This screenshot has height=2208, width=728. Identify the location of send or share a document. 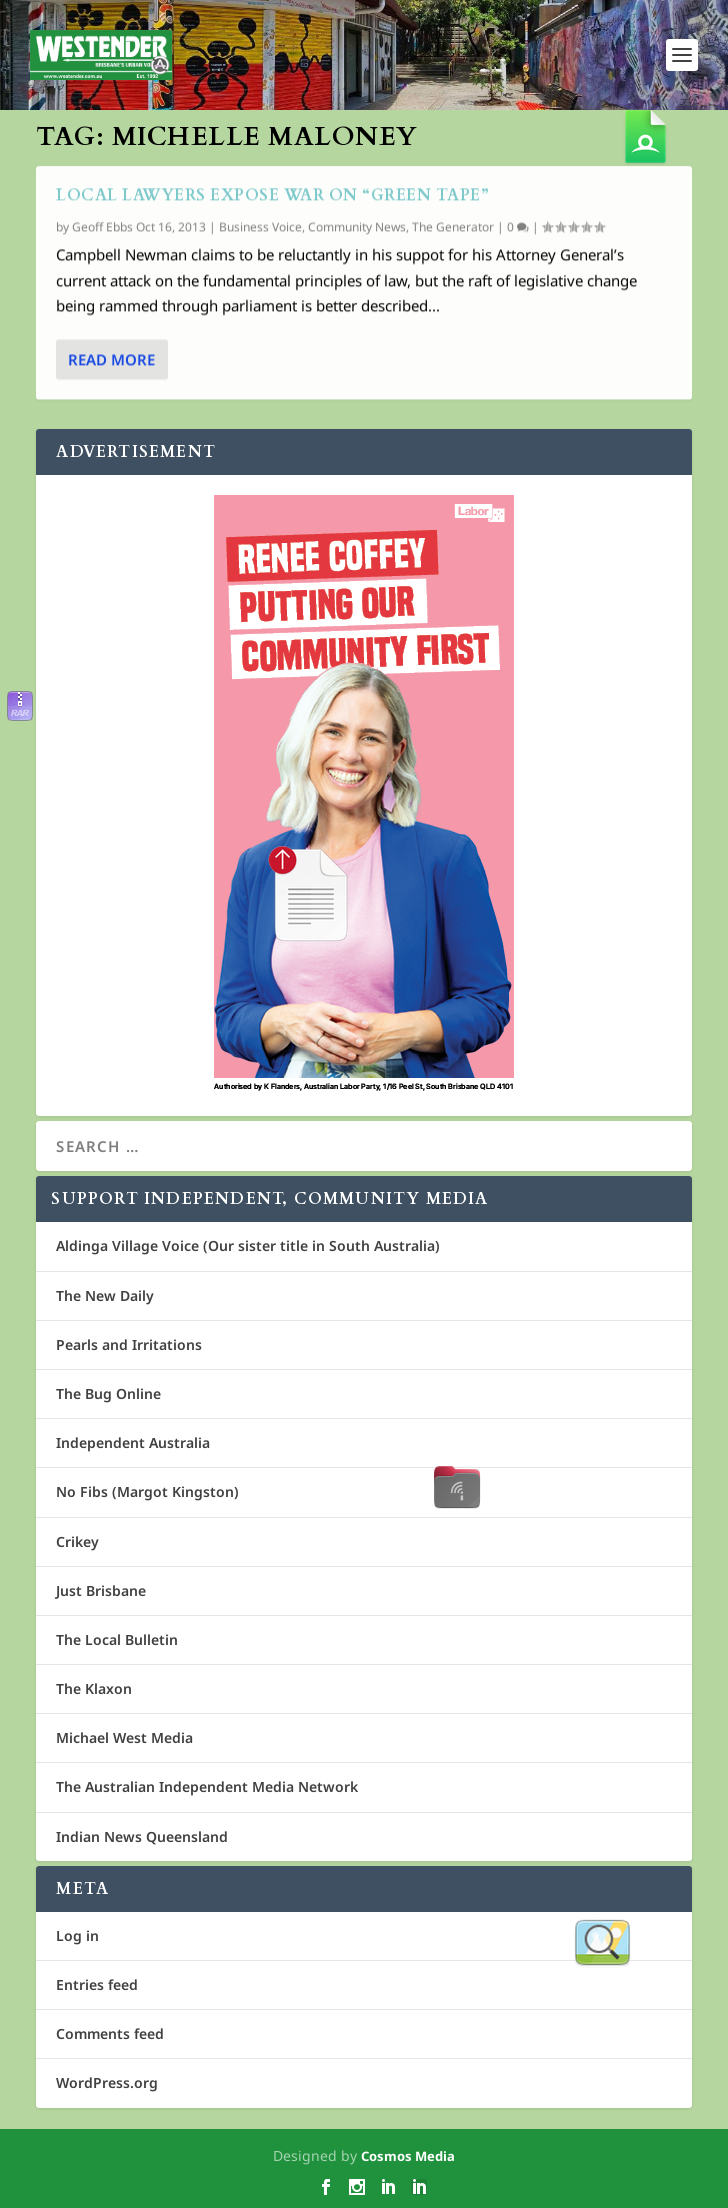
(311, 895).